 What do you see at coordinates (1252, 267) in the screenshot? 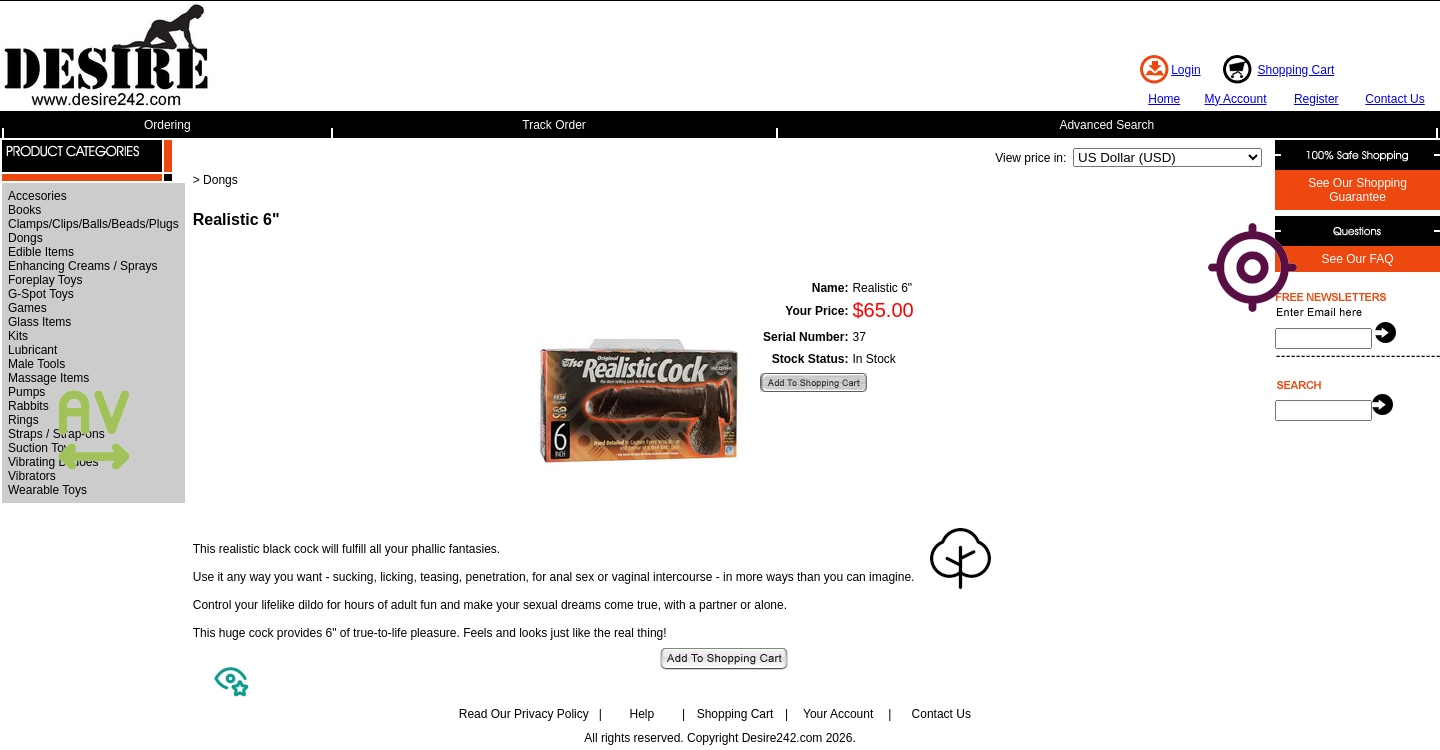
I see `center map on current location` at bounding box center [1252, 267].